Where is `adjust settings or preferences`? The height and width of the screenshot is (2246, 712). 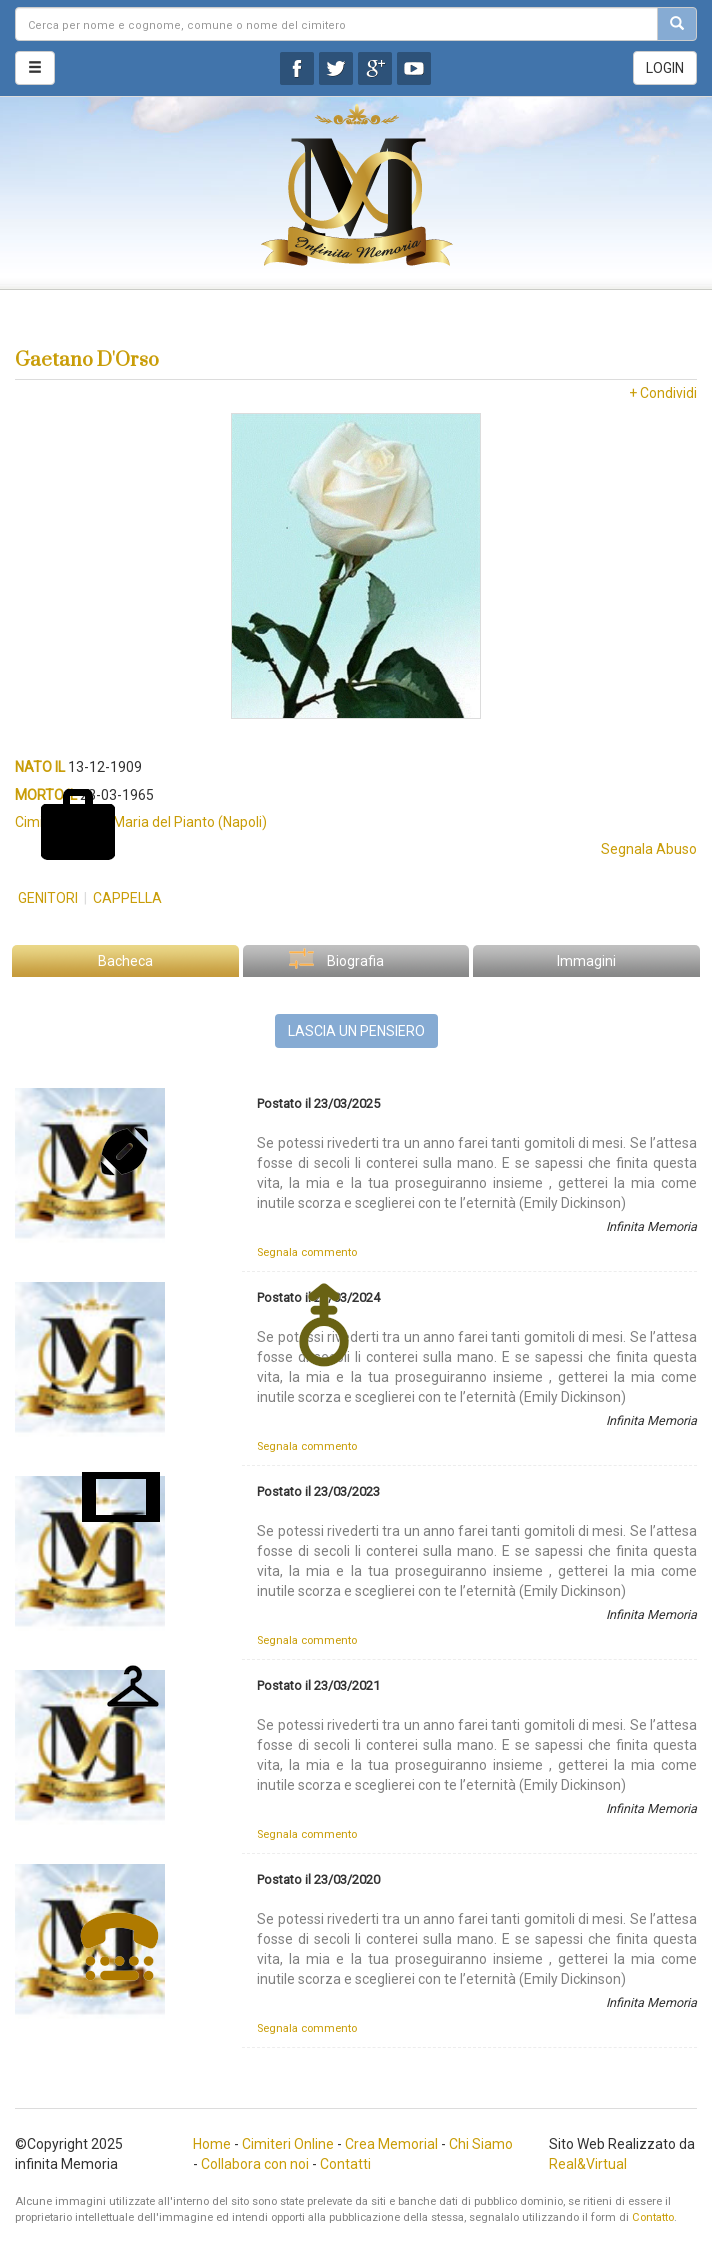 adjust settings or preferences is located at coordinates (301, 958).